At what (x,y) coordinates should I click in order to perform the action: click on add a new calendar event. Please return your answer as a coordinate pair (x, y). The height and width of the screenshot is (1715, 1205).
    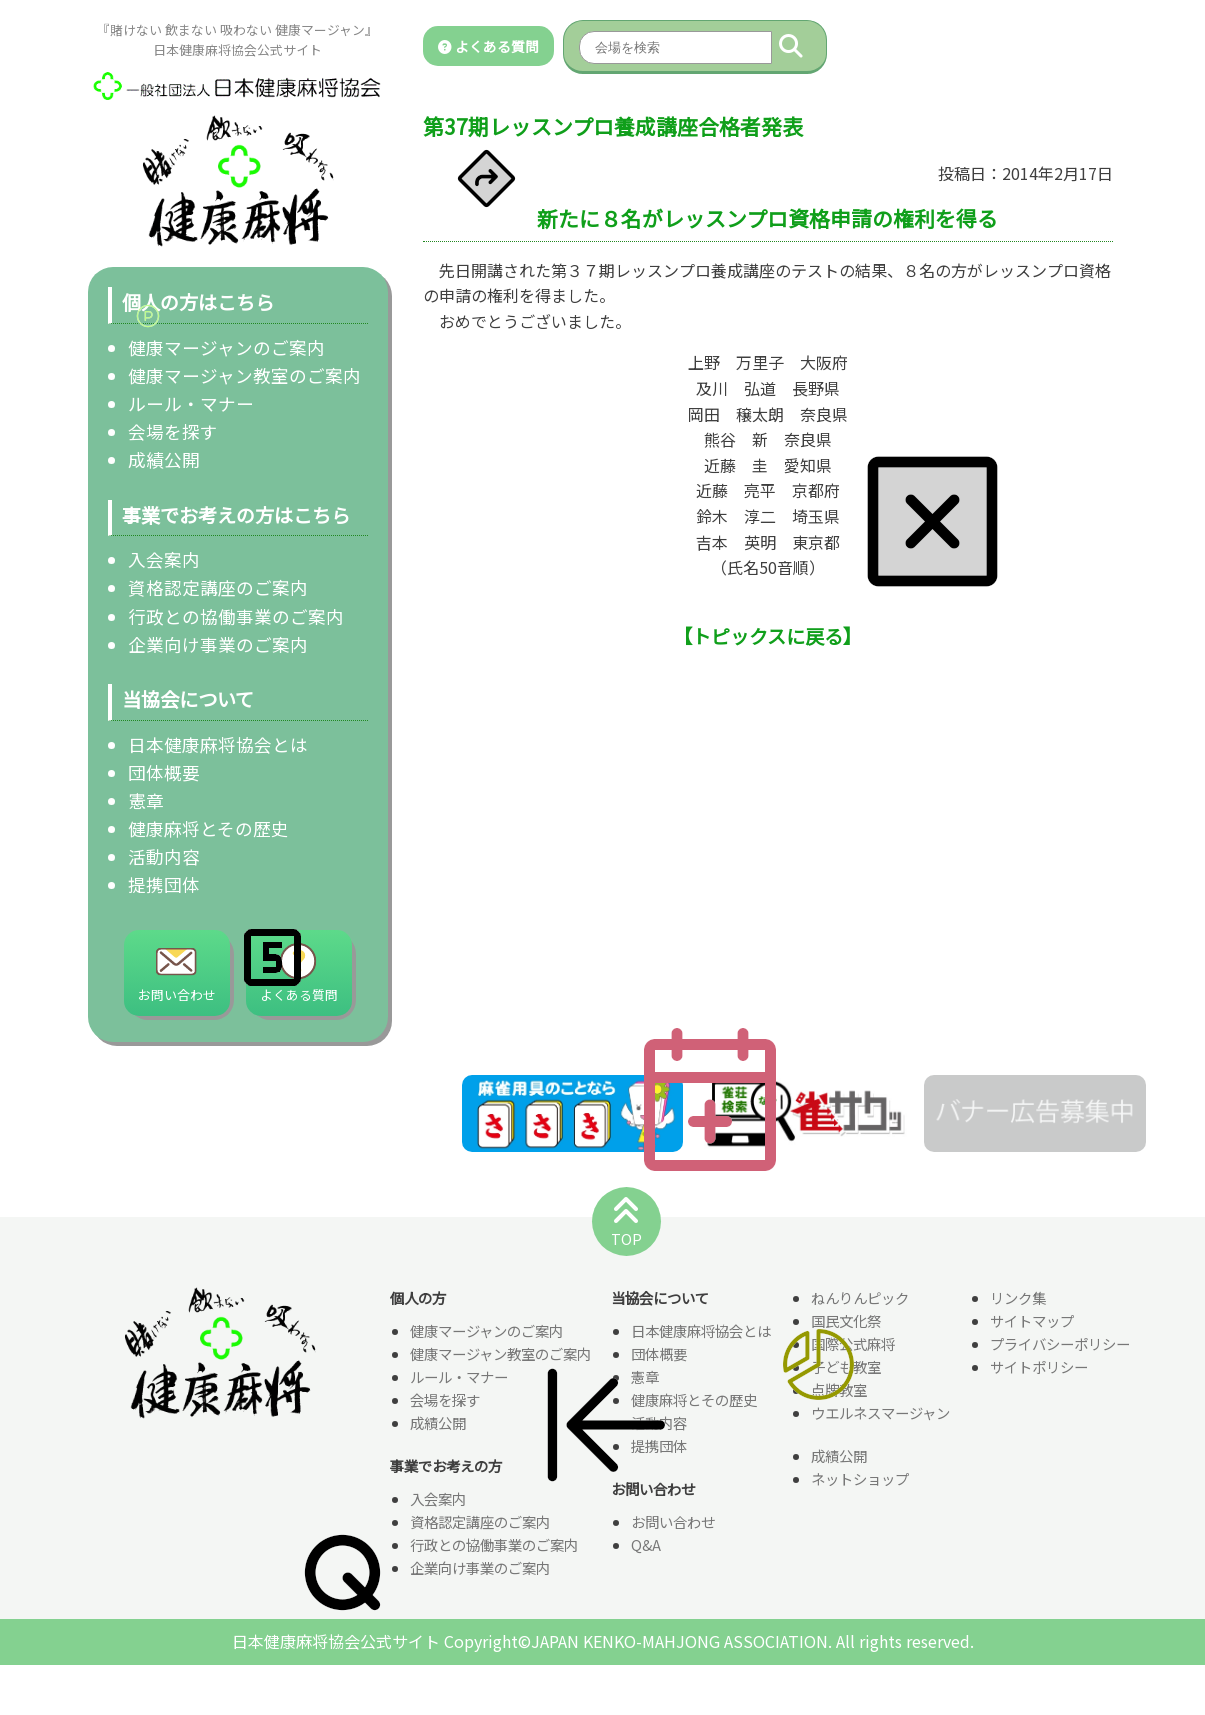
    Looking at the image, I should click on (710, 1105).